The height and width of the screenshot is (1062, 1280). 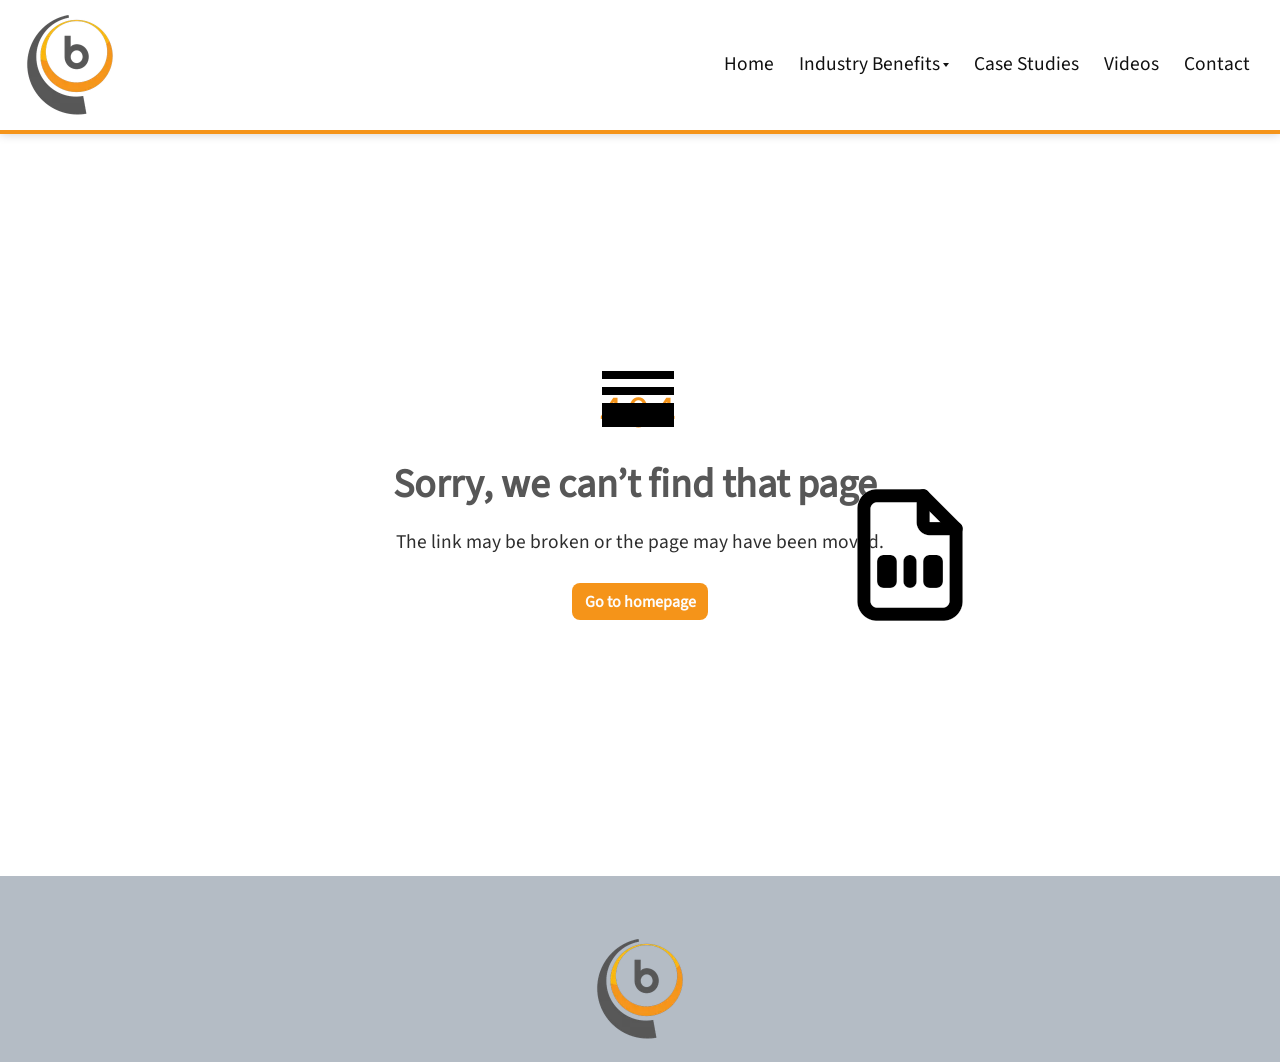 What do you see at coordinates (638, 399) in the screenshot?
I see `split view horizontally` at bounding box center [638, 399].